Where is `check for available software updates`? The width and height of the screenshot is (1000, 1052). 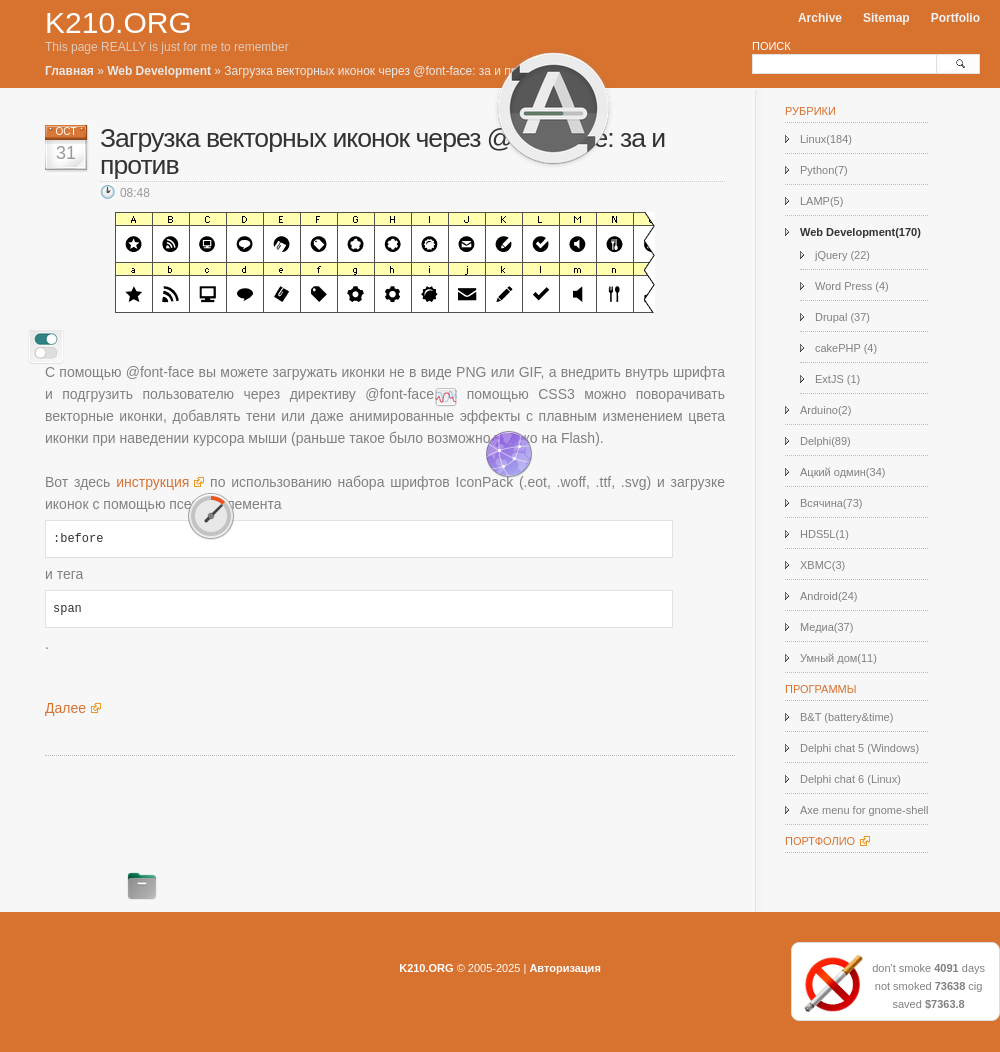 check for available software updates is located at coordinates (553, 108).